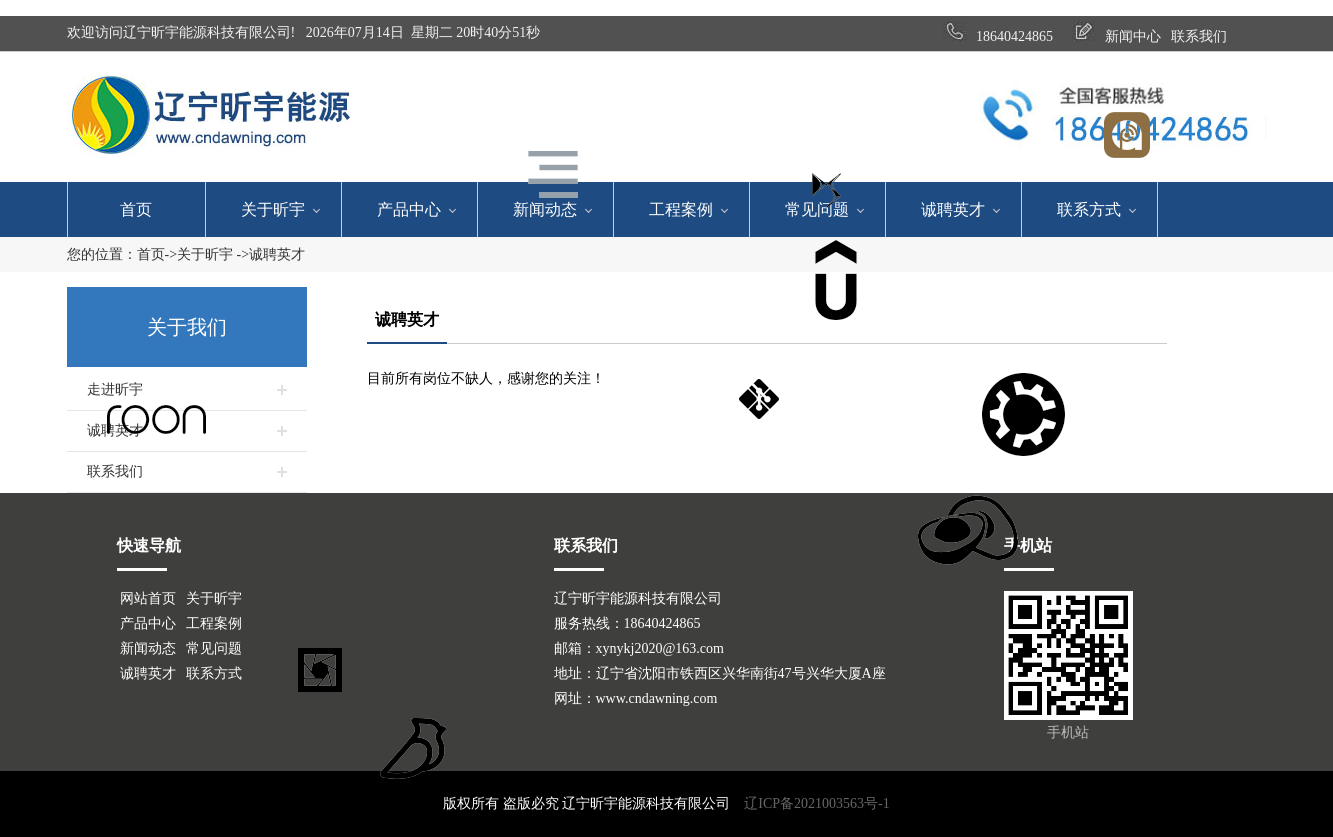  I want to click on open Podcast Addict app, so click(1127, 135).